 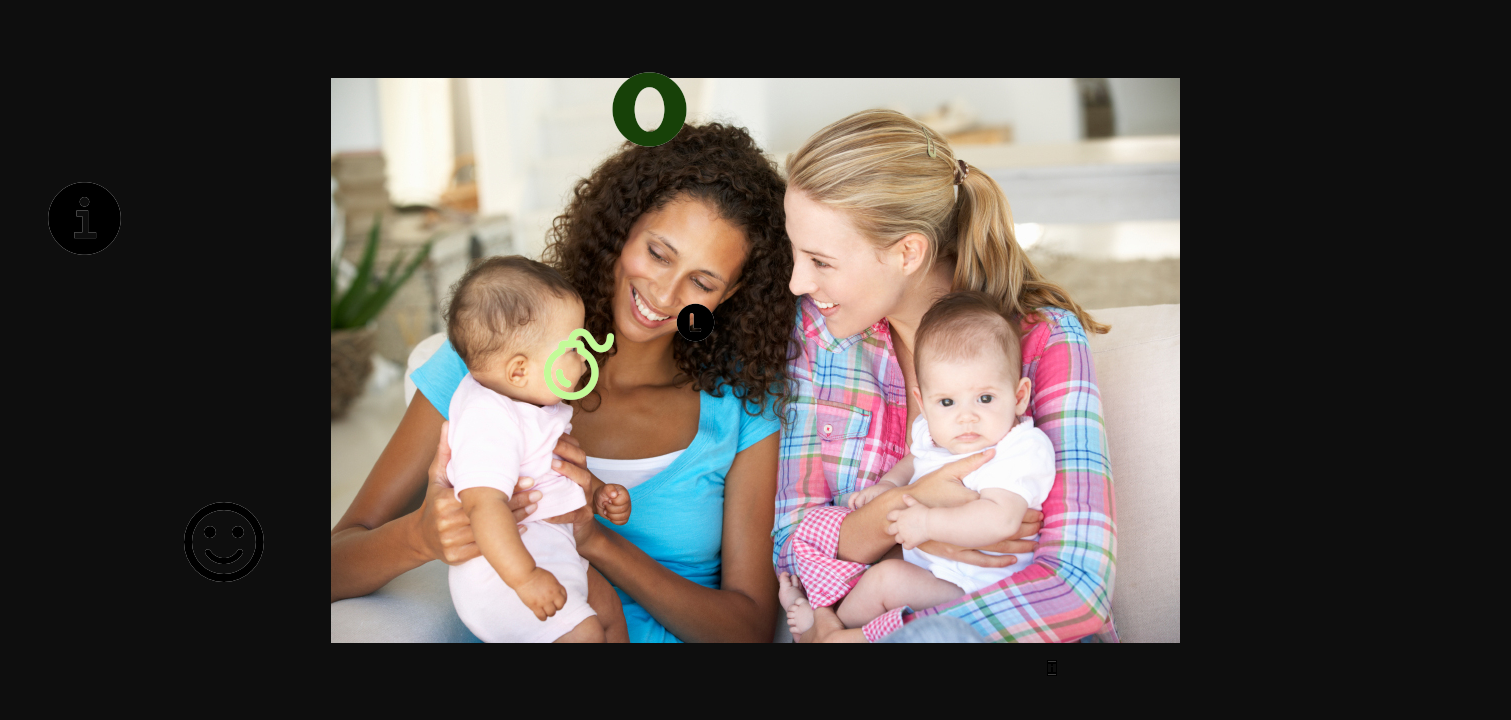 I want to click on rate your experience with a positive reaction, so click(x=224, y=542).